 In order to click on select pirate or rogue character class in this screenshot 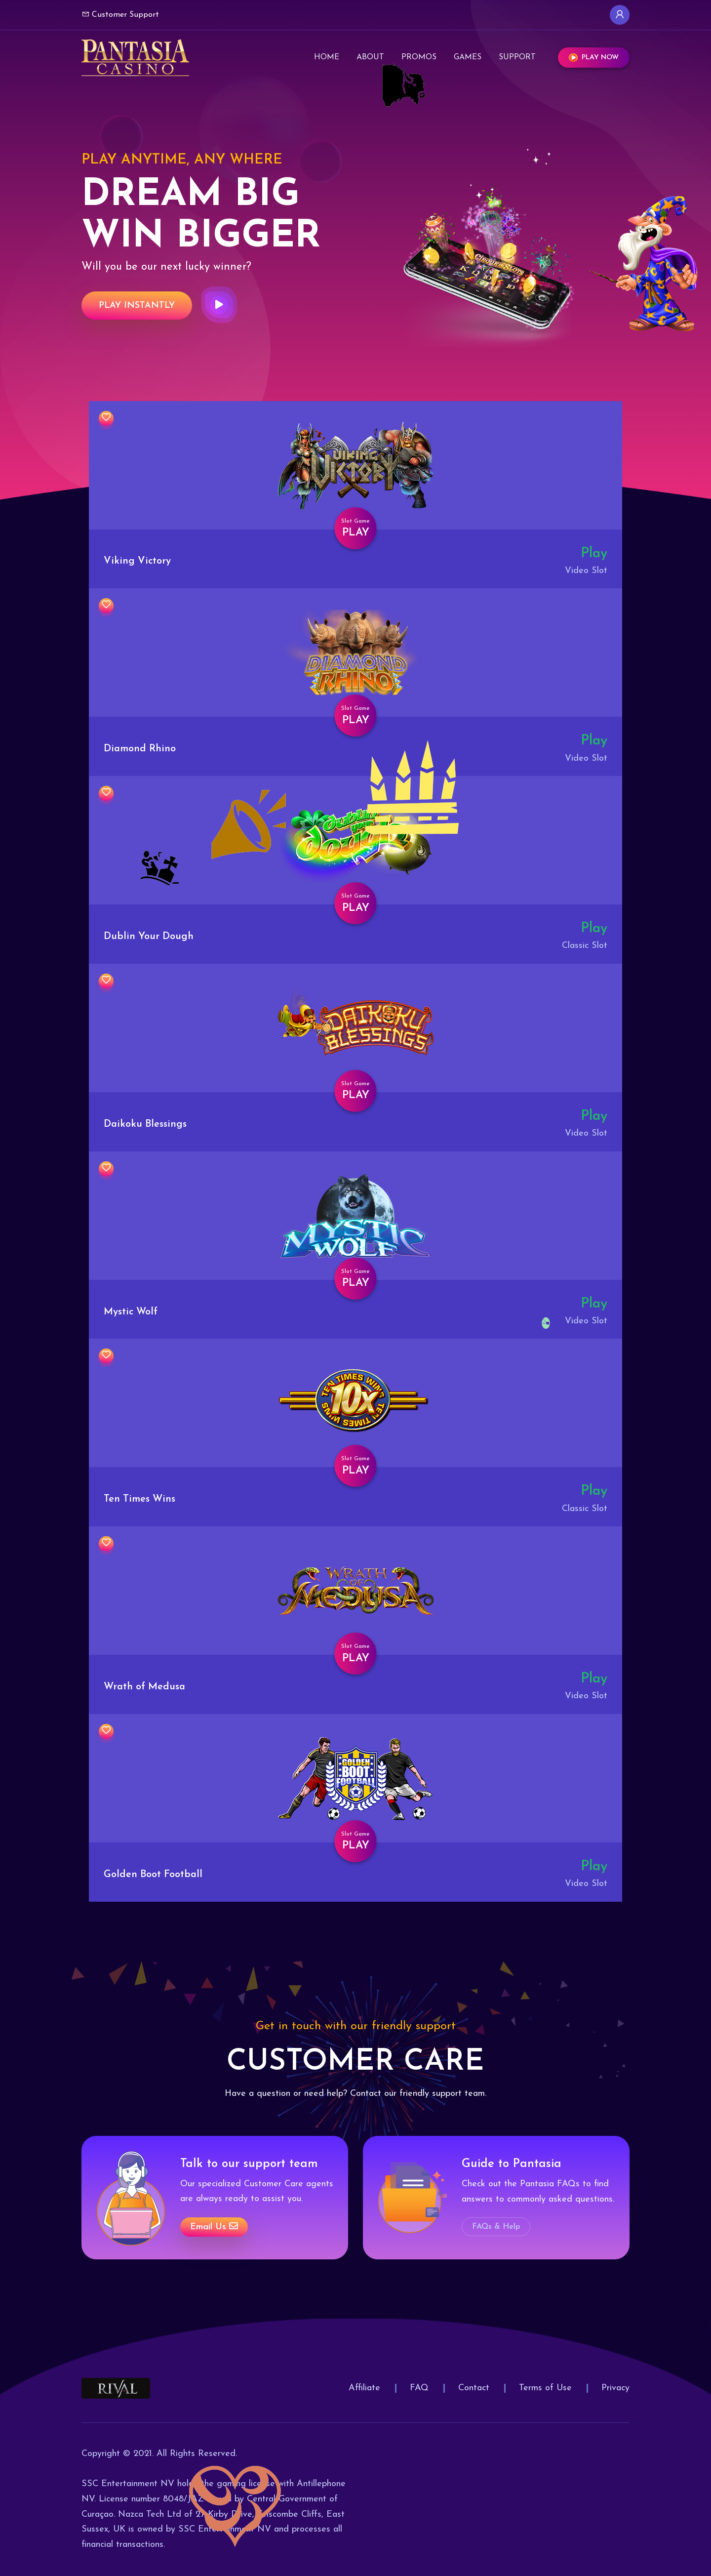, I will do `click(546, 1323)`.